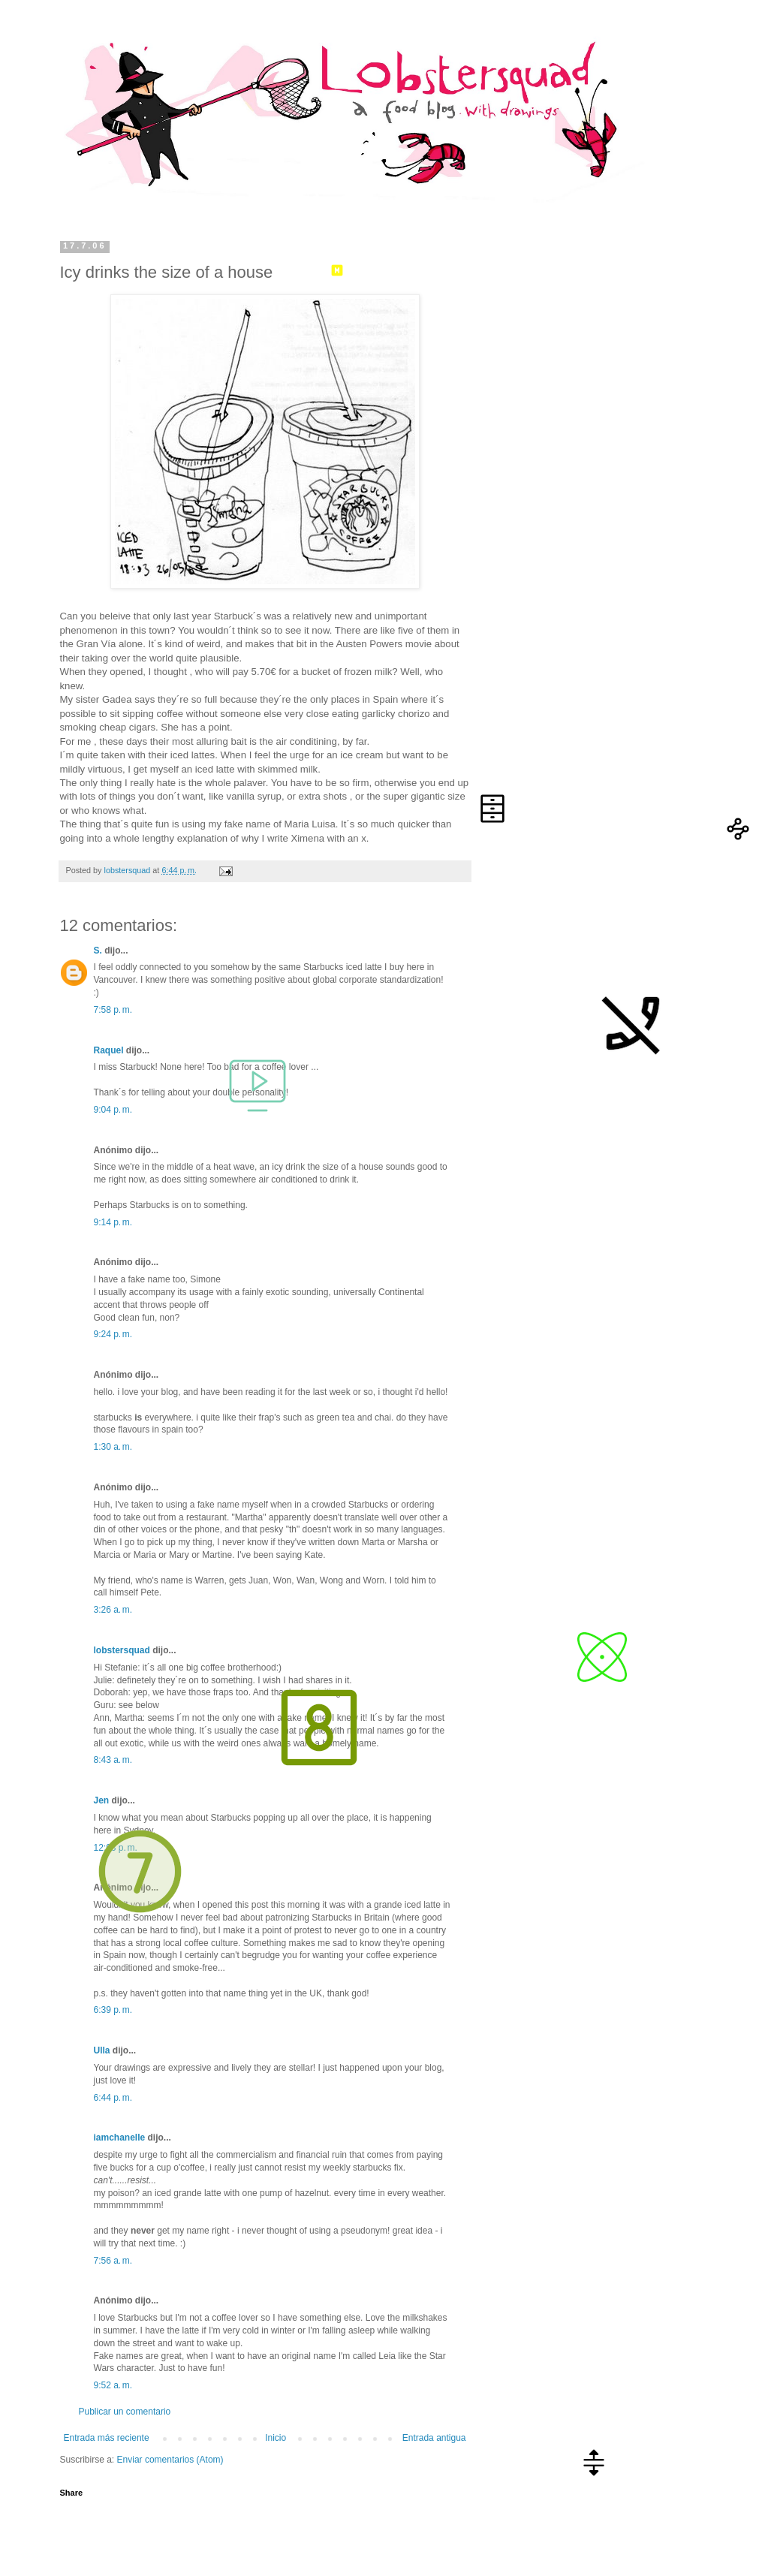 This screenshot has width=762, height=2576. Describe the element at coordinates (602, 1657) in the screenshot. I see `access science or chemistry features` at that location.